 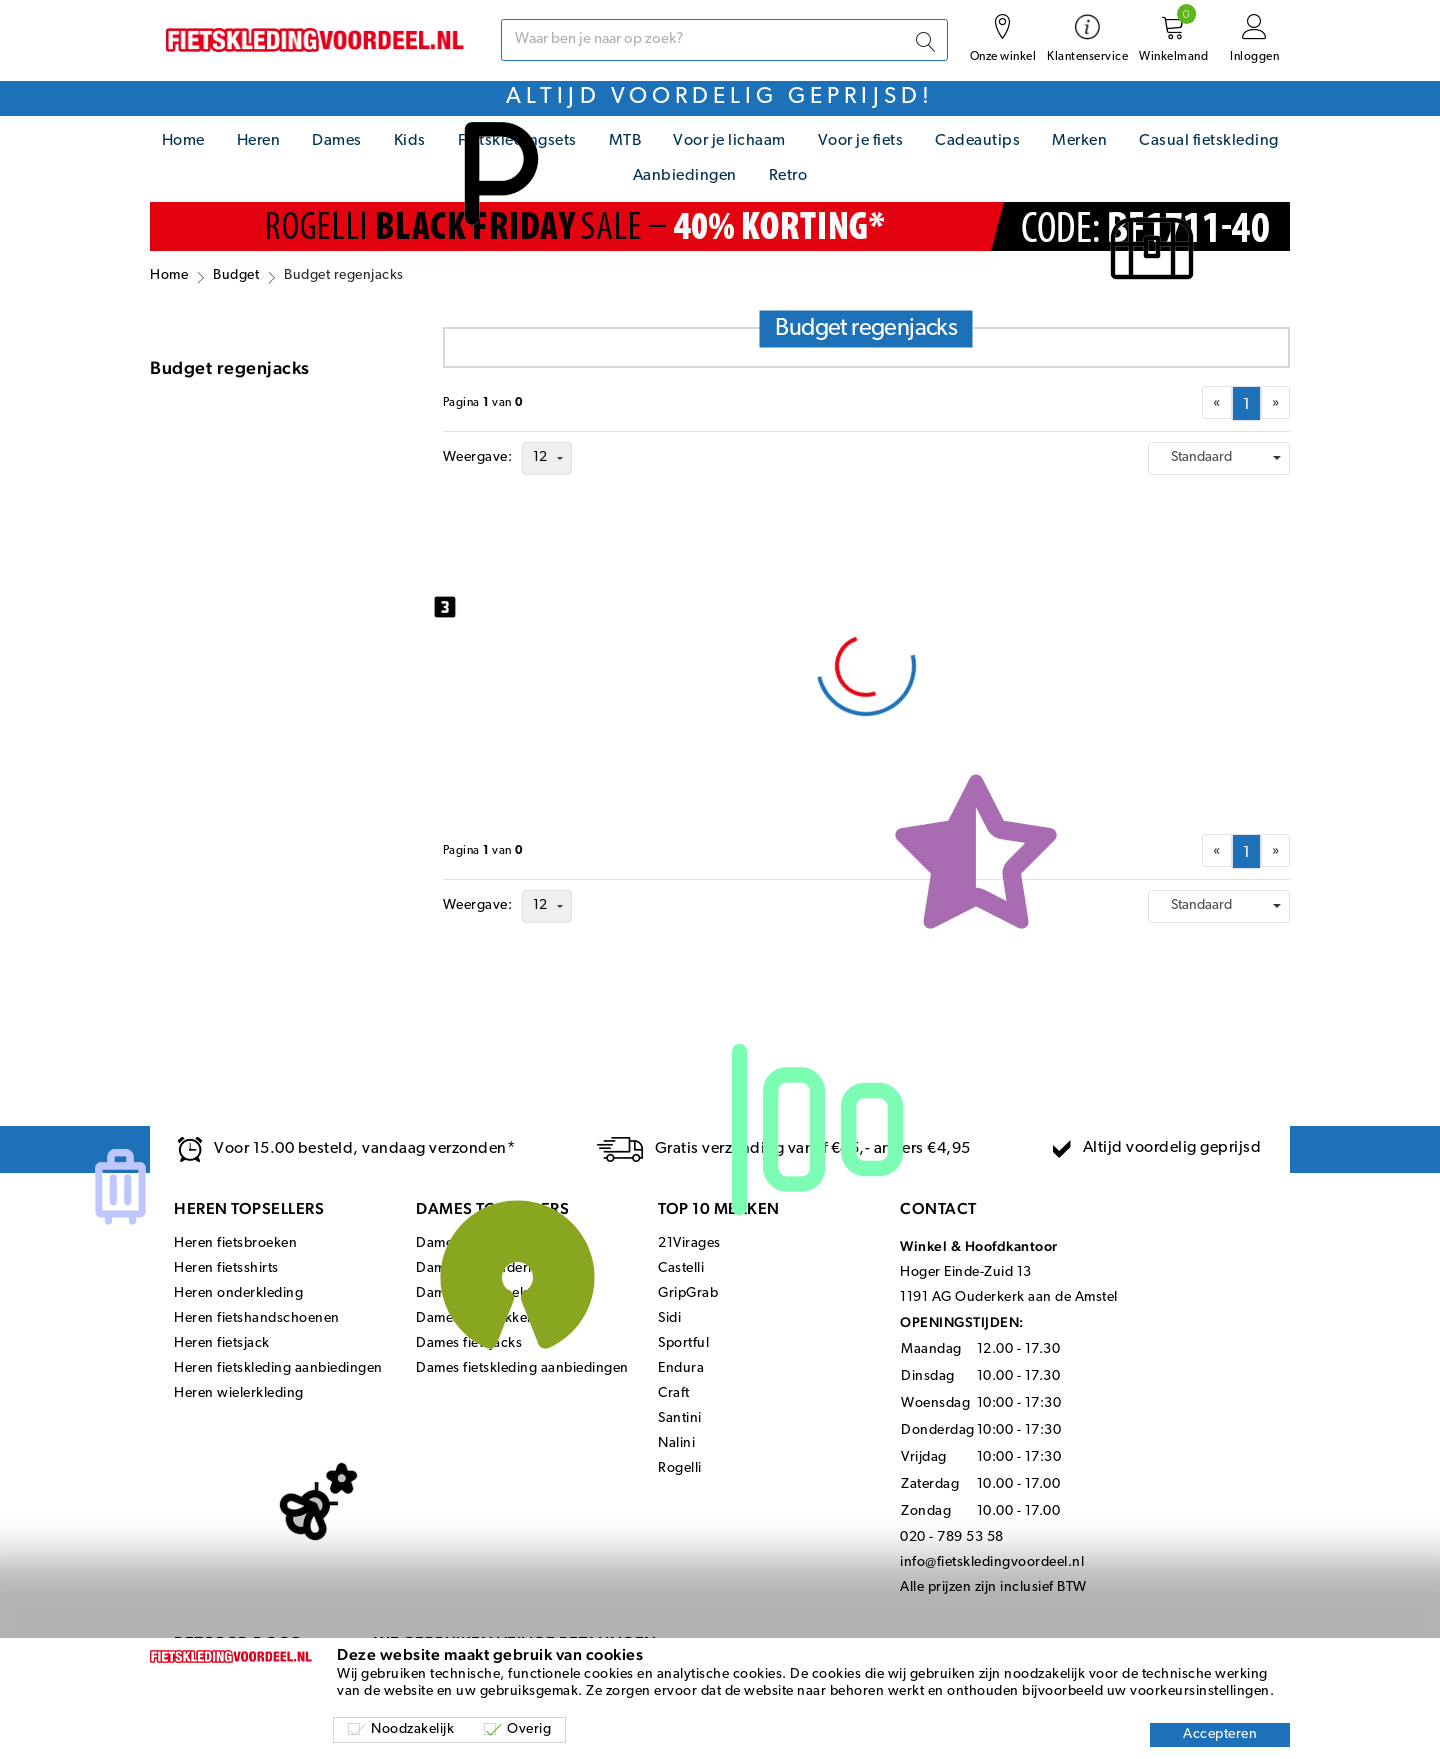 What do you see at coordinates (517, 1277) in the screenshot?
I see `indicates open source software or project` at bounding box center [517, 1277].